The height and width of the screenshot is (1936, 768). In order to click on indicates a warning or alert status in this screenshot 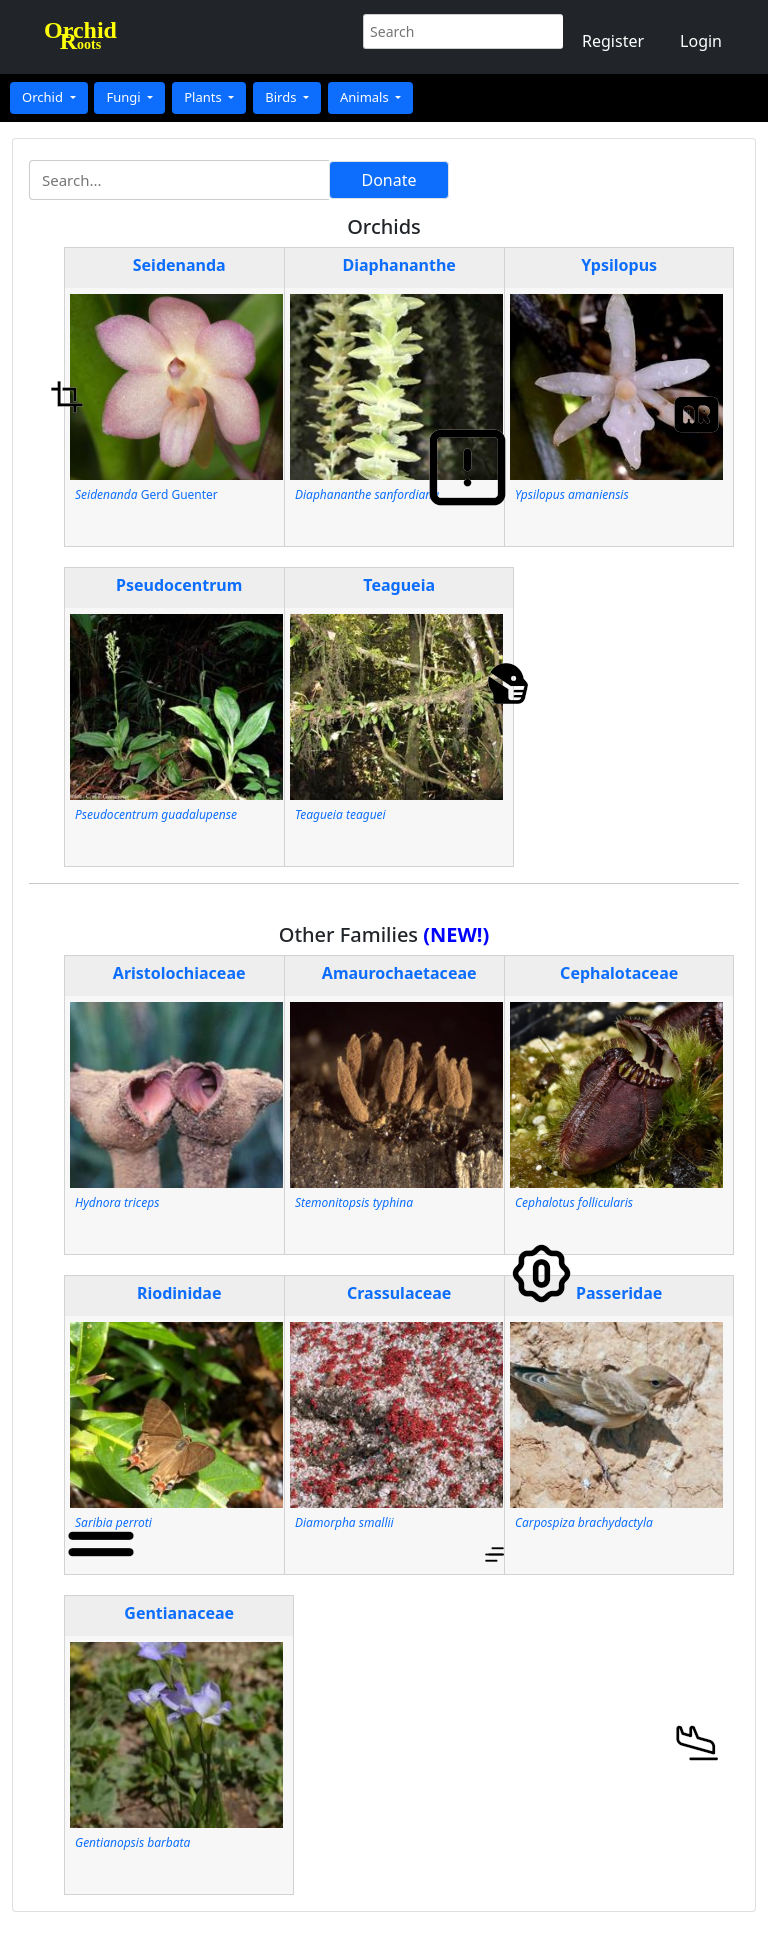, I will do `click(467, 467)`.